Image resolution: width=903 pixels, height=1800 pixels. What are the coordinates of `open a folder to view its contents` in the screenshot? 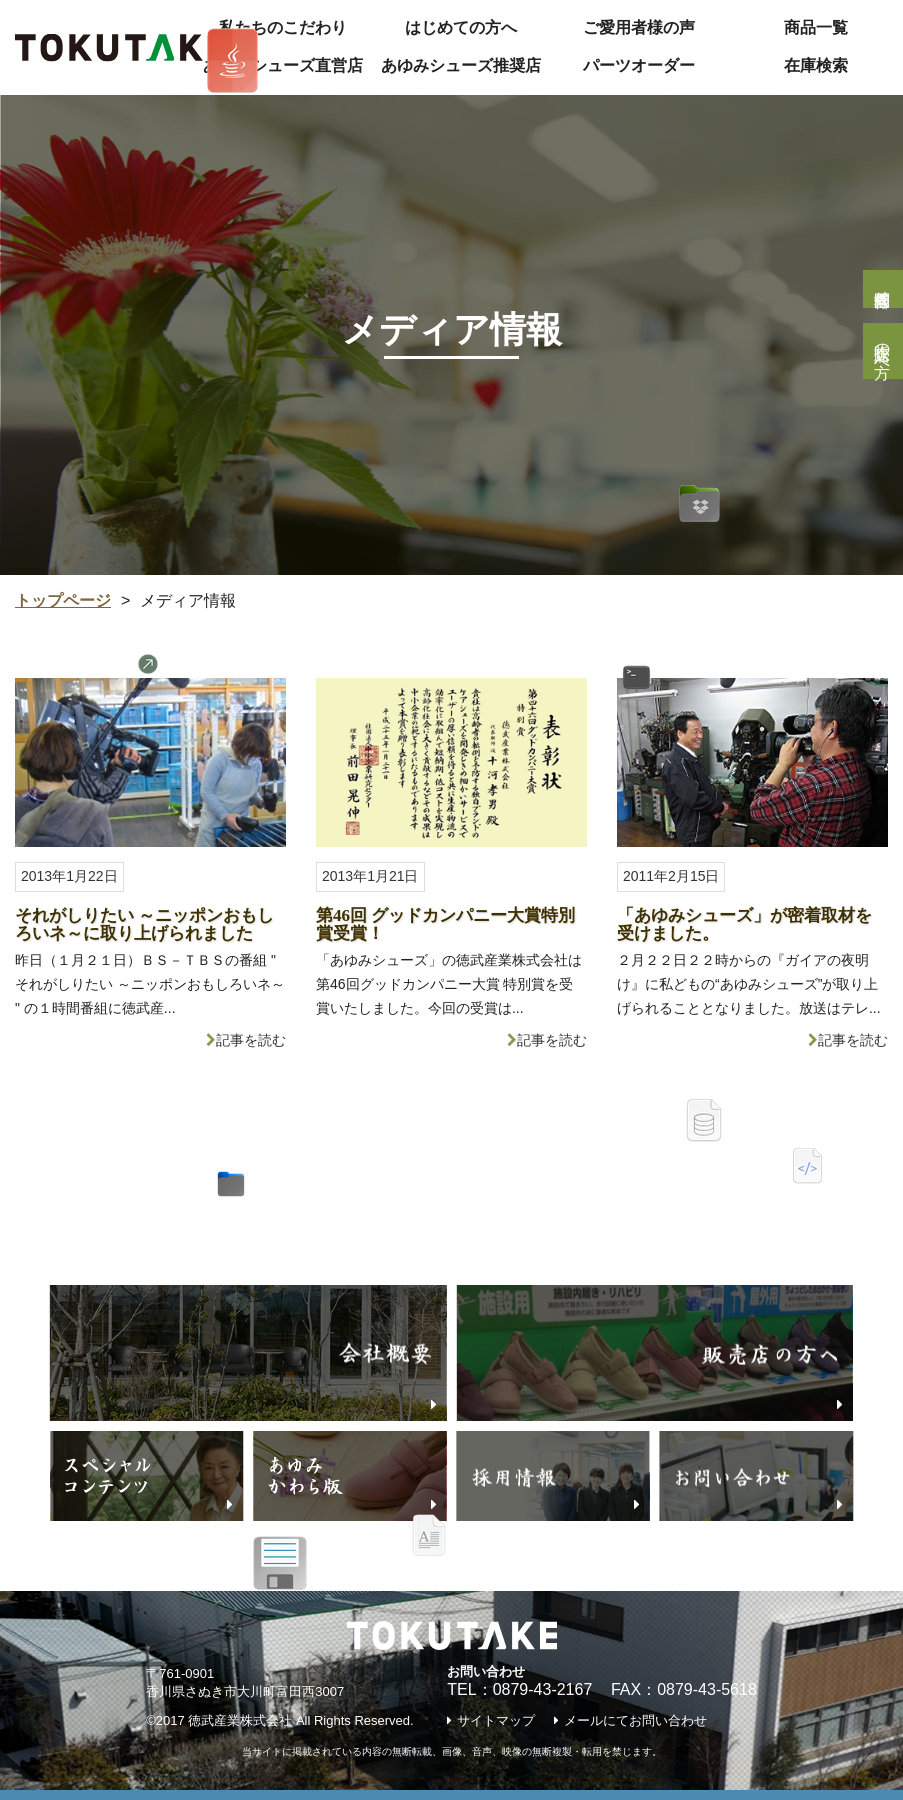 It's located at (231, 1184).